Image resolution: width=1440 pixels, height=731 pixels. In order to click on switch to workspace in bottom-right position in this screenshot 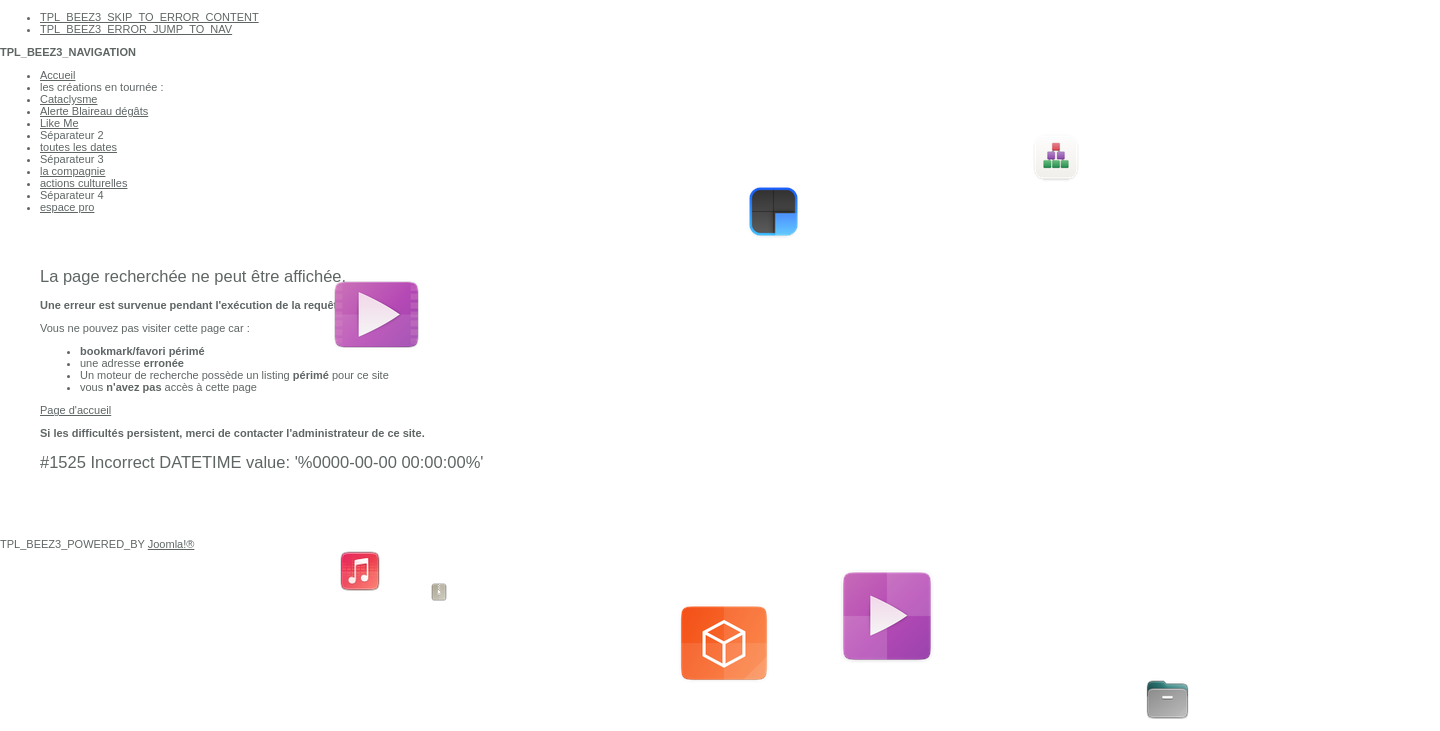, I will do `click(773, 211)`.